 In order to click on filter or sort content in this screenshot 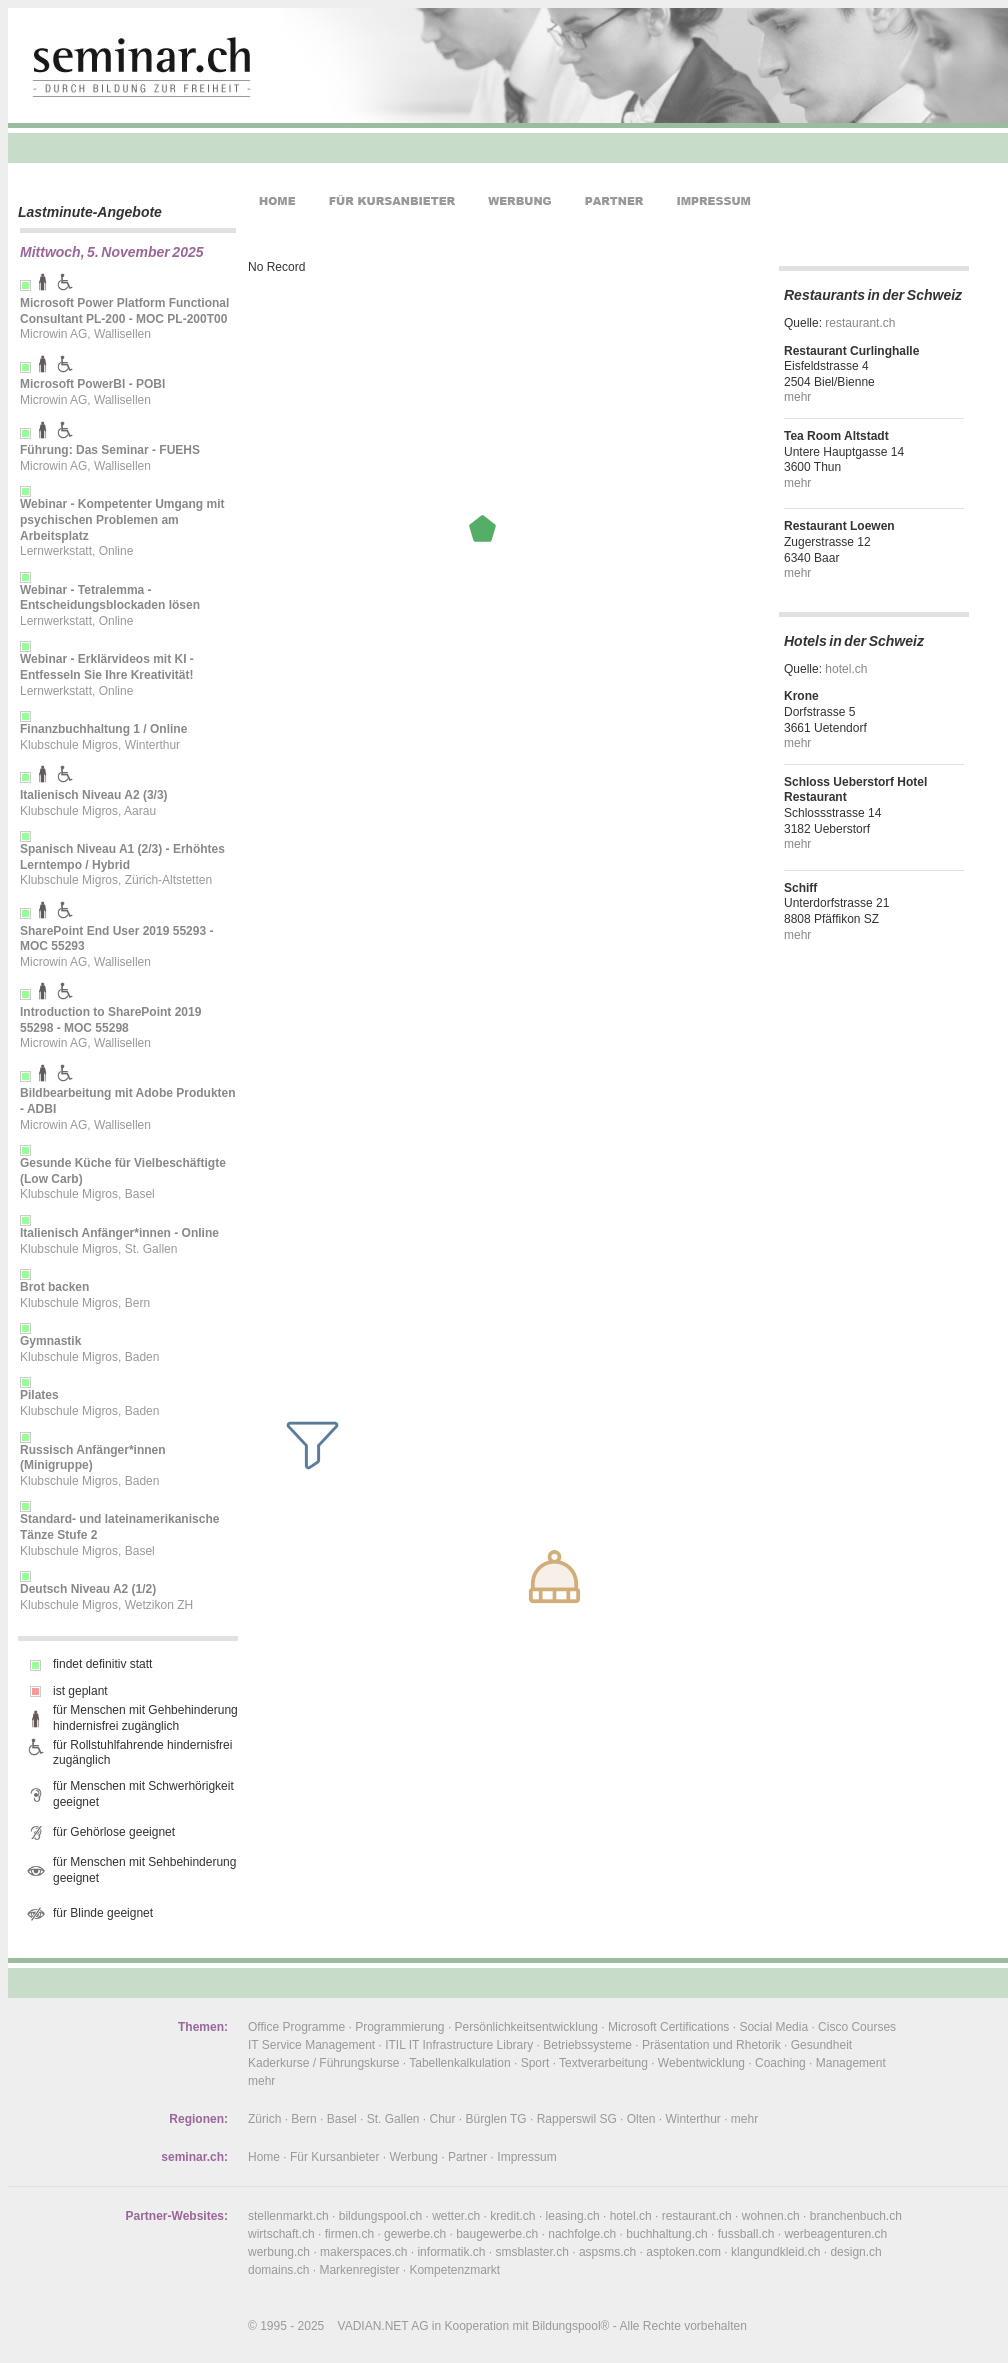, I will do `click(312, 1443)`.